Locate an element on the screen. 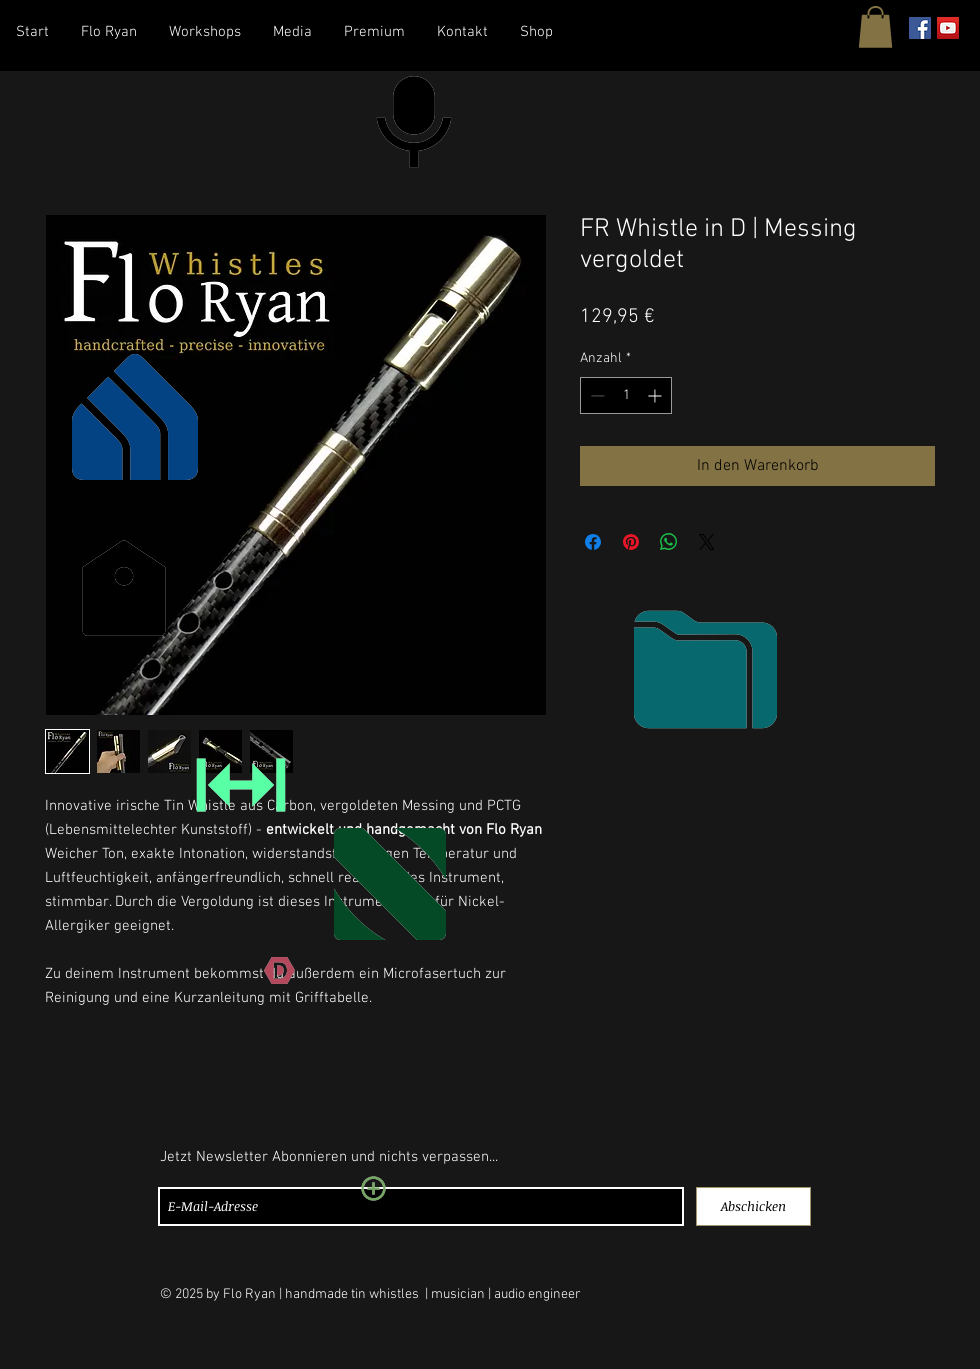 The height and width of the screenshot is (1369, 980). expand content to full width is located at coordinates (241, 785).